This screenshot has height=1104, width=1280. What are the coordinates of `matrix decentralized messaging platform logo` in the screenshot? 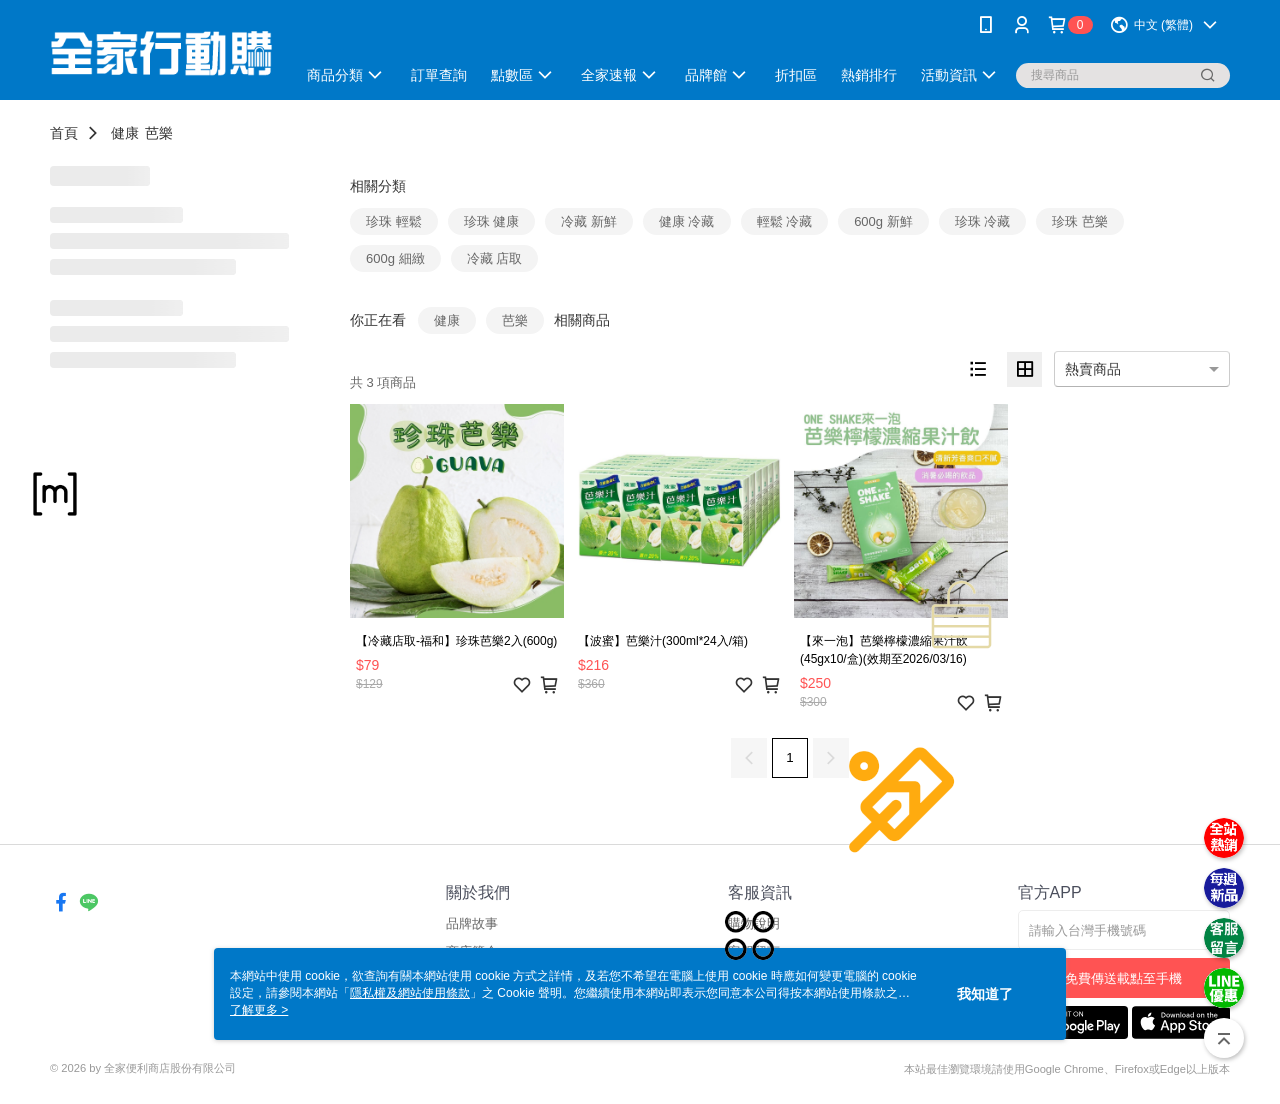 It's located at (55, 494).